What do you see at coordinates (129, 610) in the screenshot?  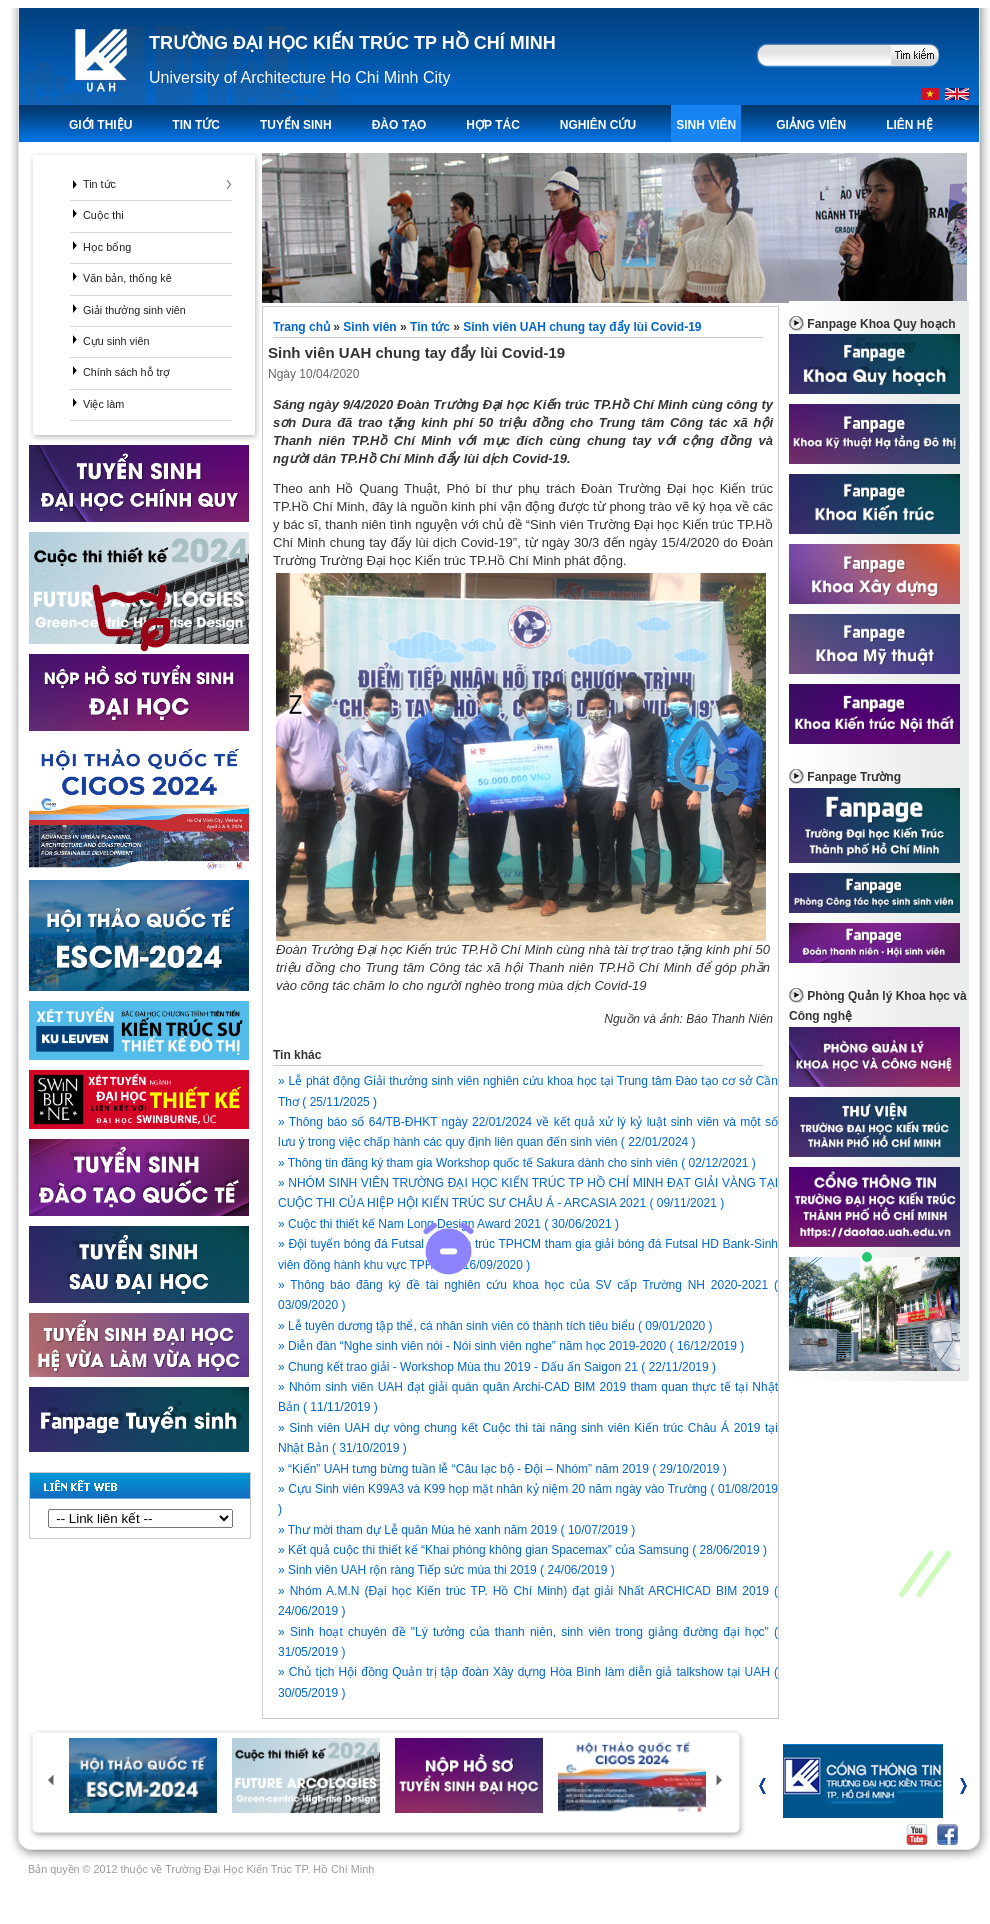 I see `select eco-friendly wash cycle` at bounding box center [129, 610].